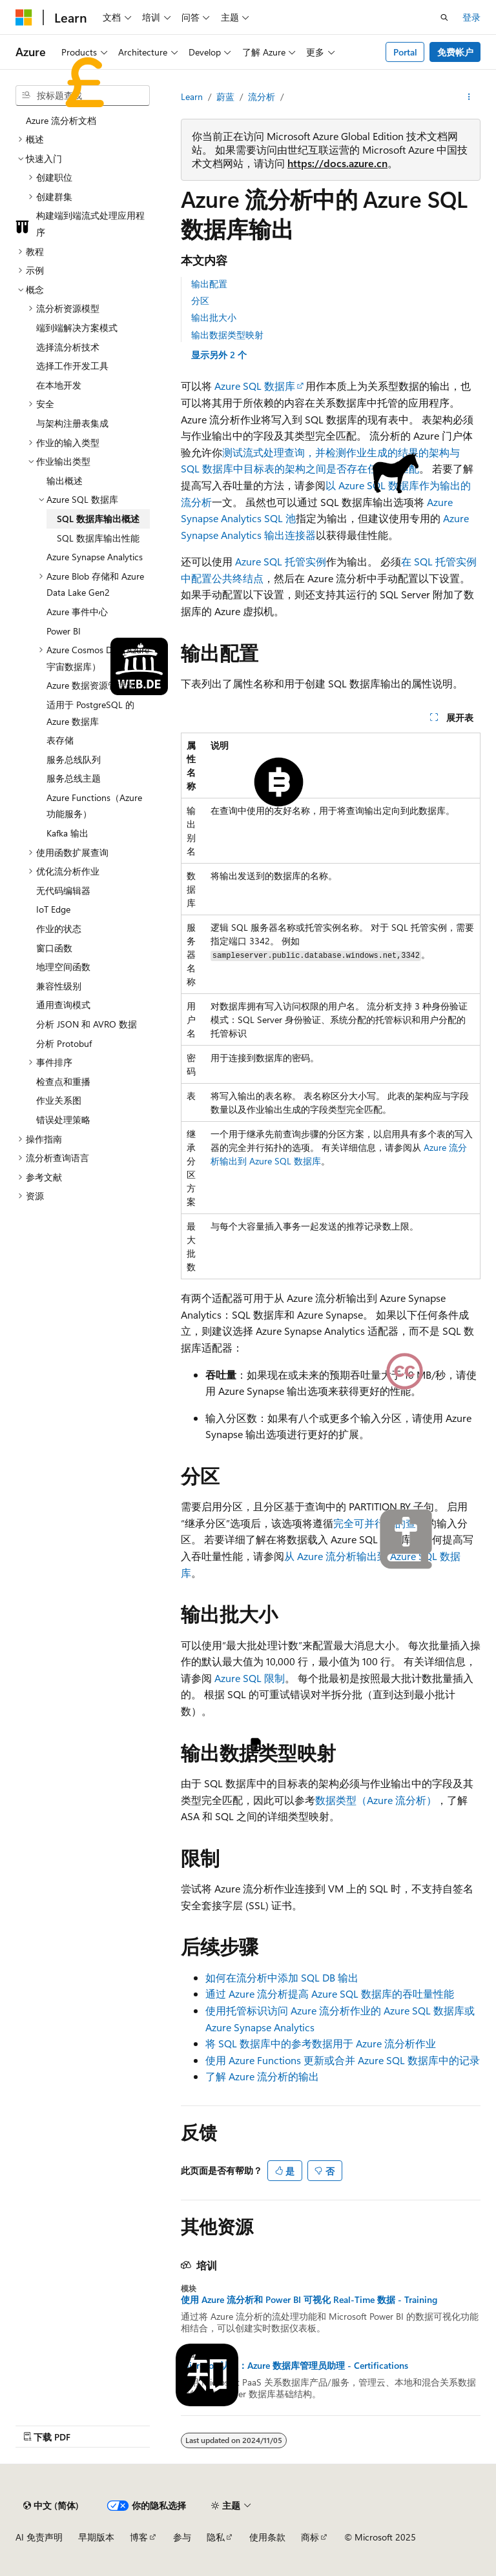 This screenshot has height=2576, width=496. I want to click on indicates british pound sterling currency, so click(85, 81).